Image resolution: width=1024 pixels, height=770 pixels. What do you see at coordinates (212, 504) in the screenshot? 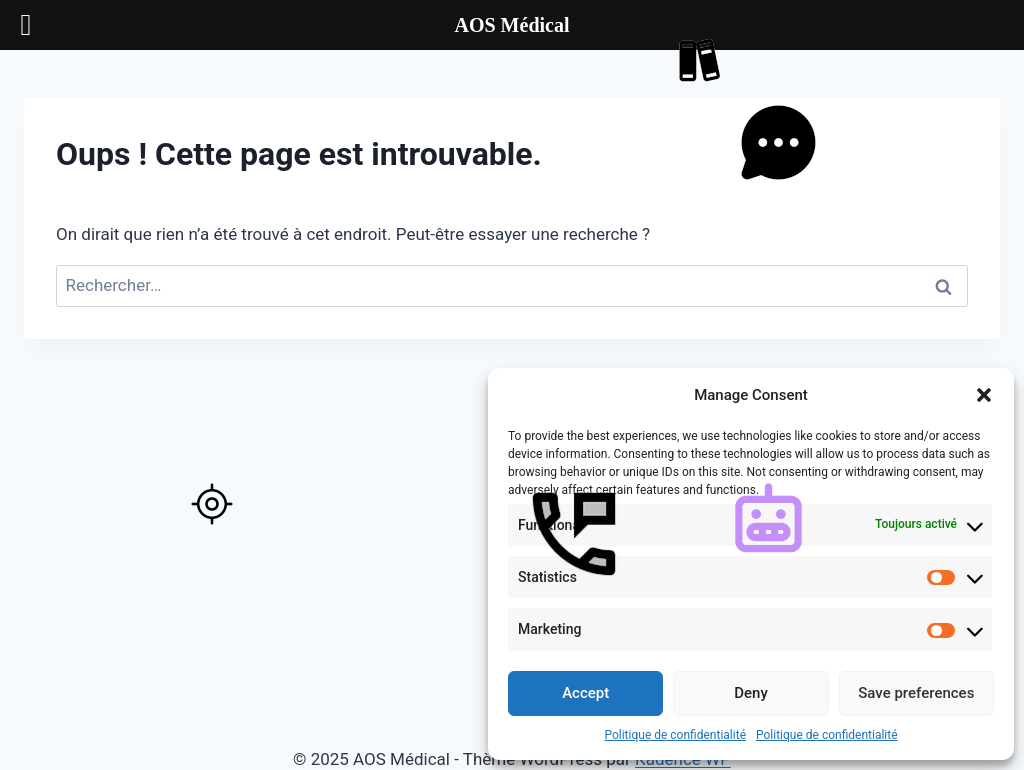
I see `center map on current location` at bounding box center [212, 504].